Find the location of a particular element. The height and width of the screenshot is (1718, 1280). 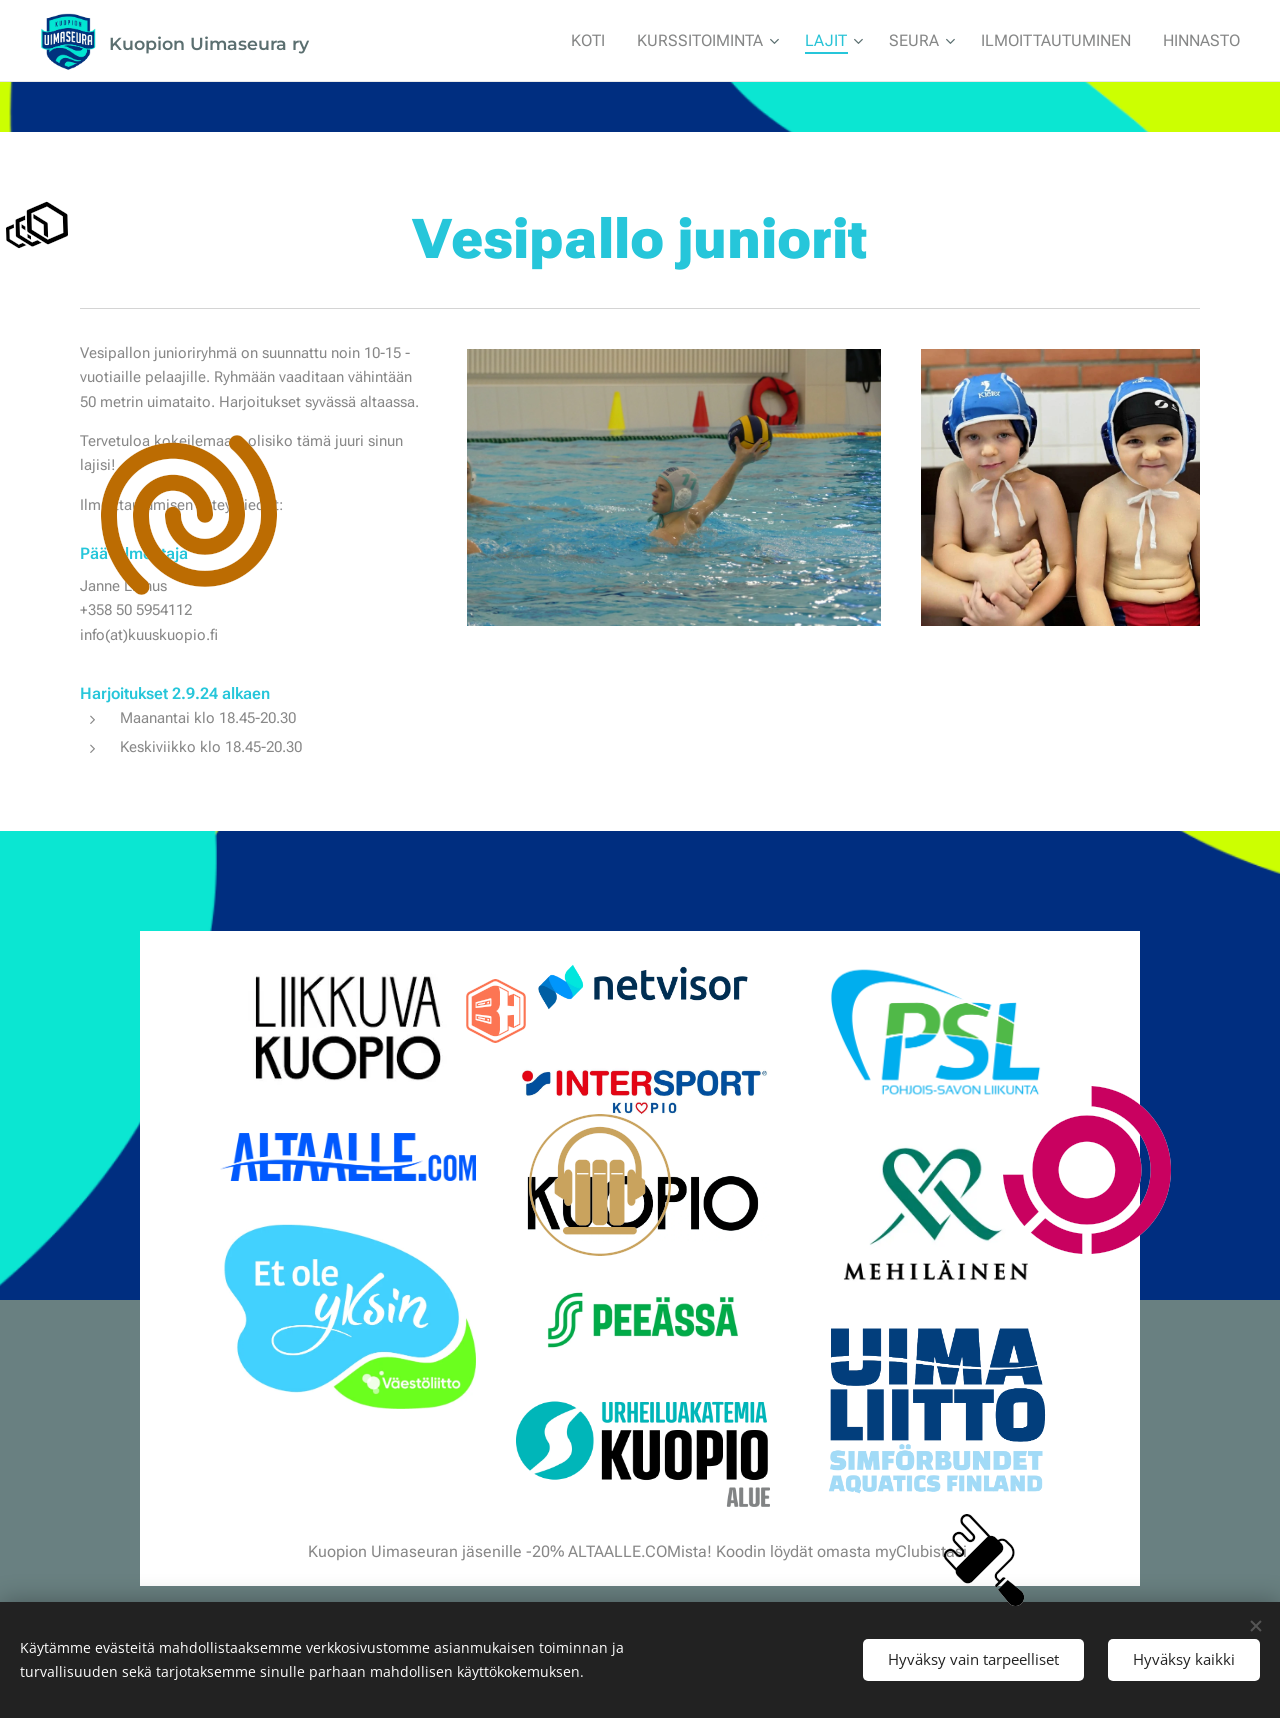

renovate dependency automation service is located at coordinates (984, 1560).